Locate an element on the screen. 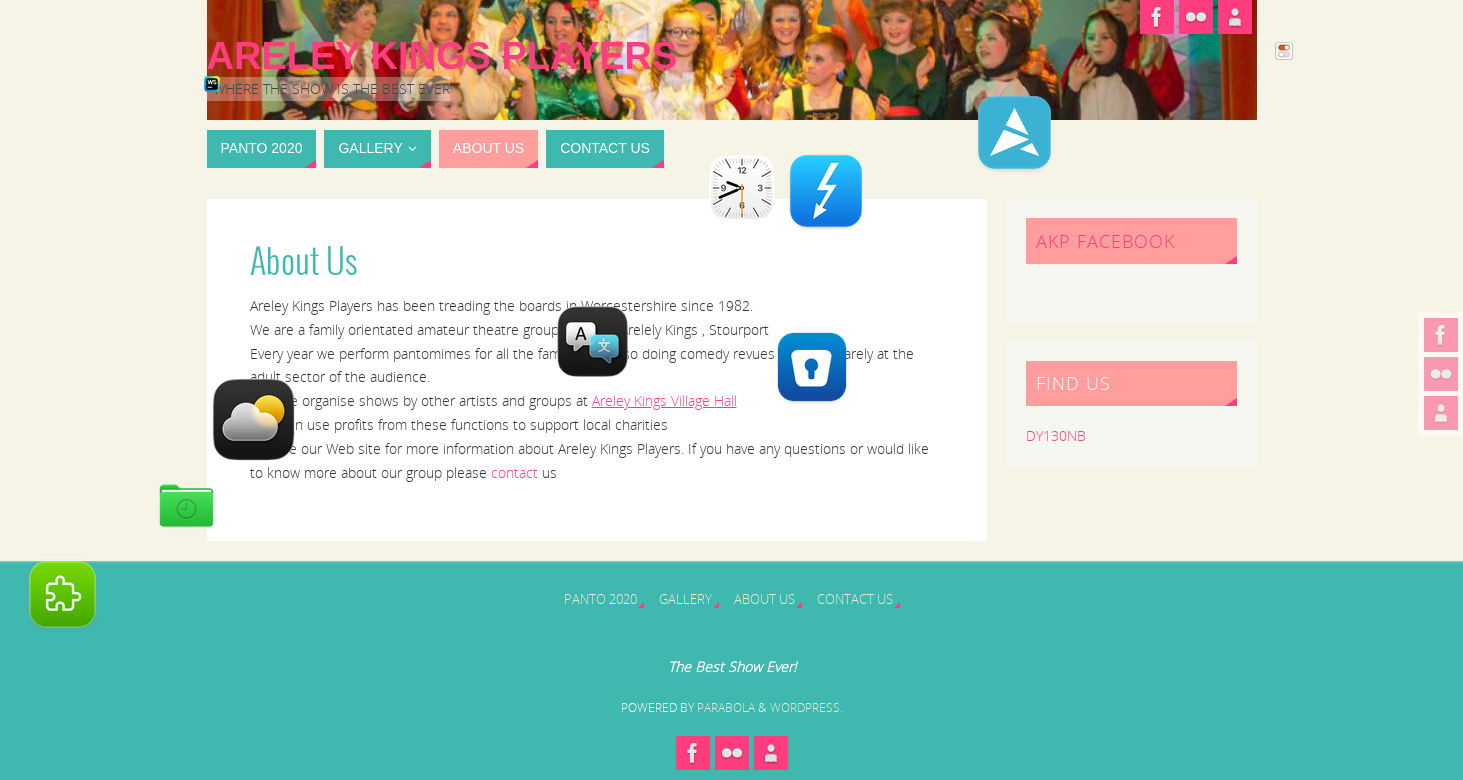 The height and width of the screenshot is (780, 1463). open WebStorm IDE is located at coordinates (212, 84).